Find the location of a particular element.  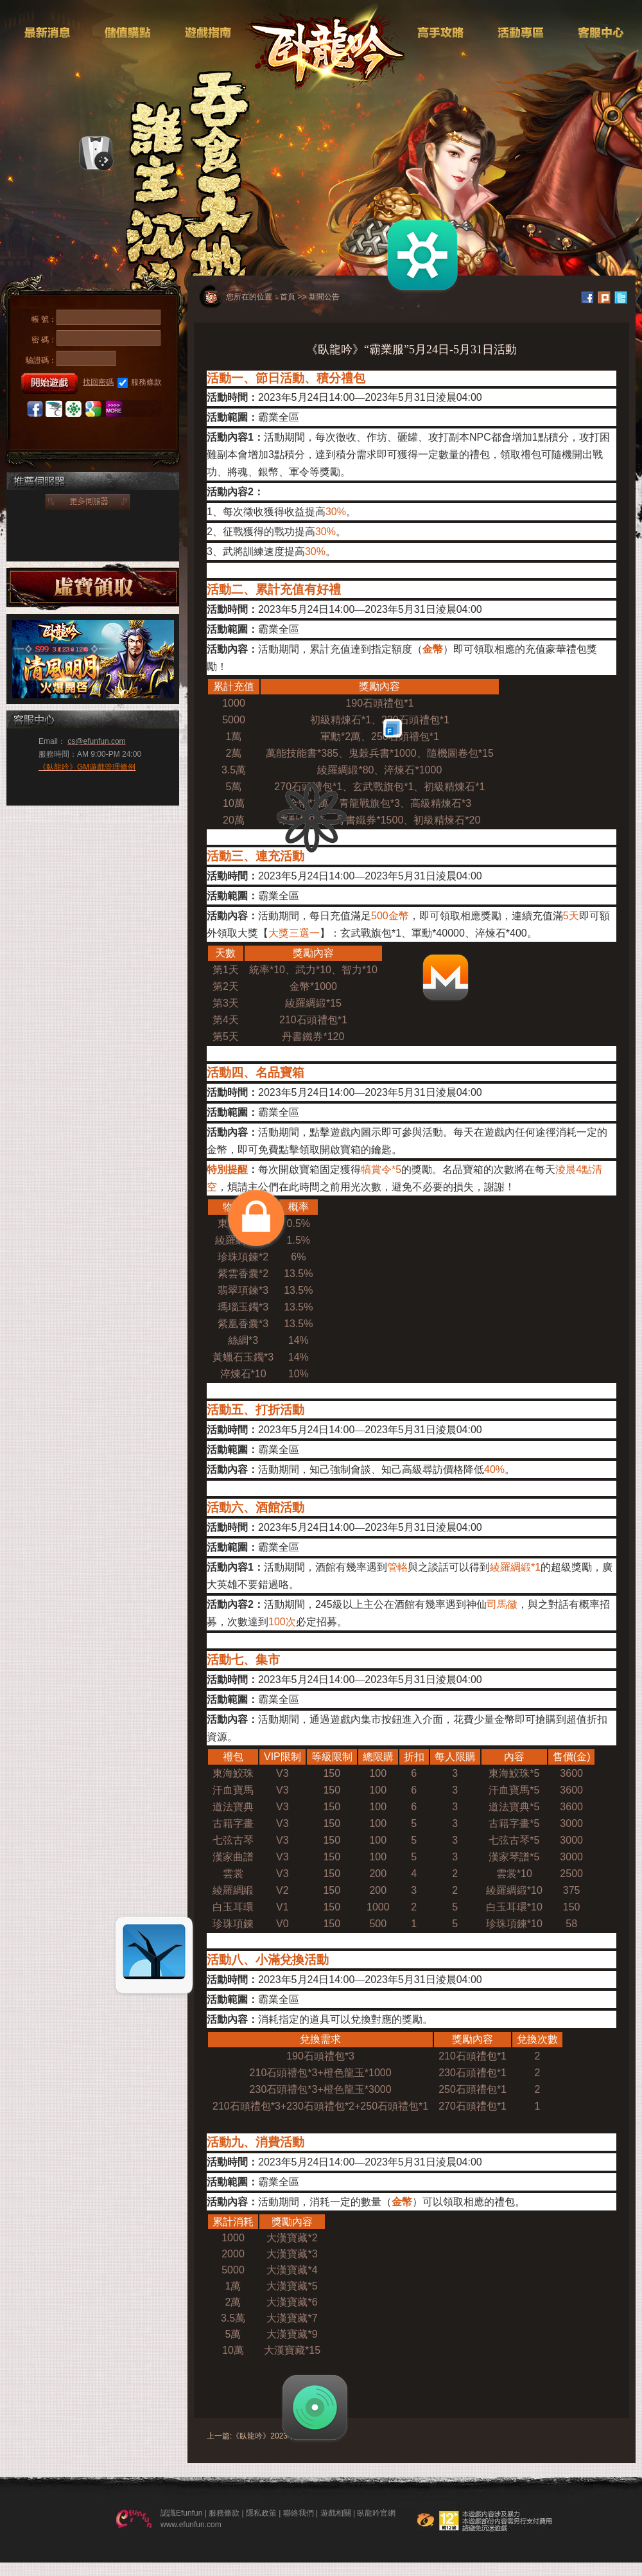

open fluent reader app is located at coordinates (392, 728).